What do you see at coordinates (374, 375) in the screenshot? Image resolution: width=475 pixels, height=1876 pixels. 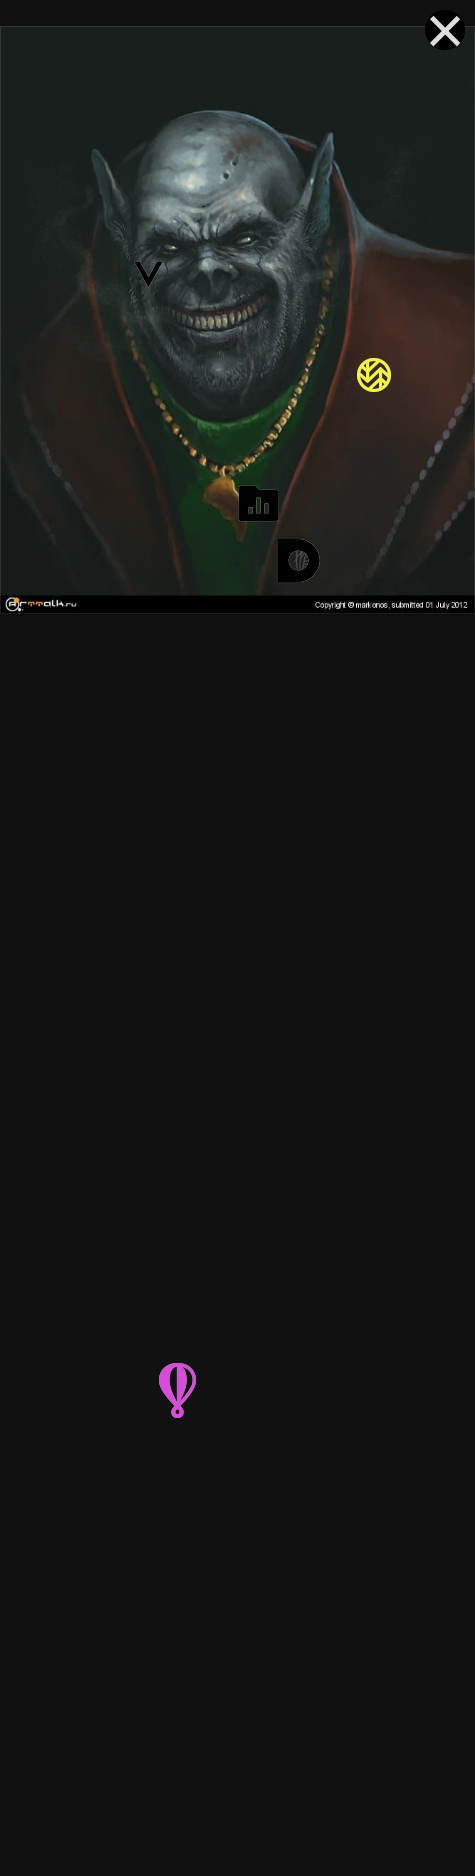 I see `wasabi cloud storage service logo` at bounding box center [374, 375].